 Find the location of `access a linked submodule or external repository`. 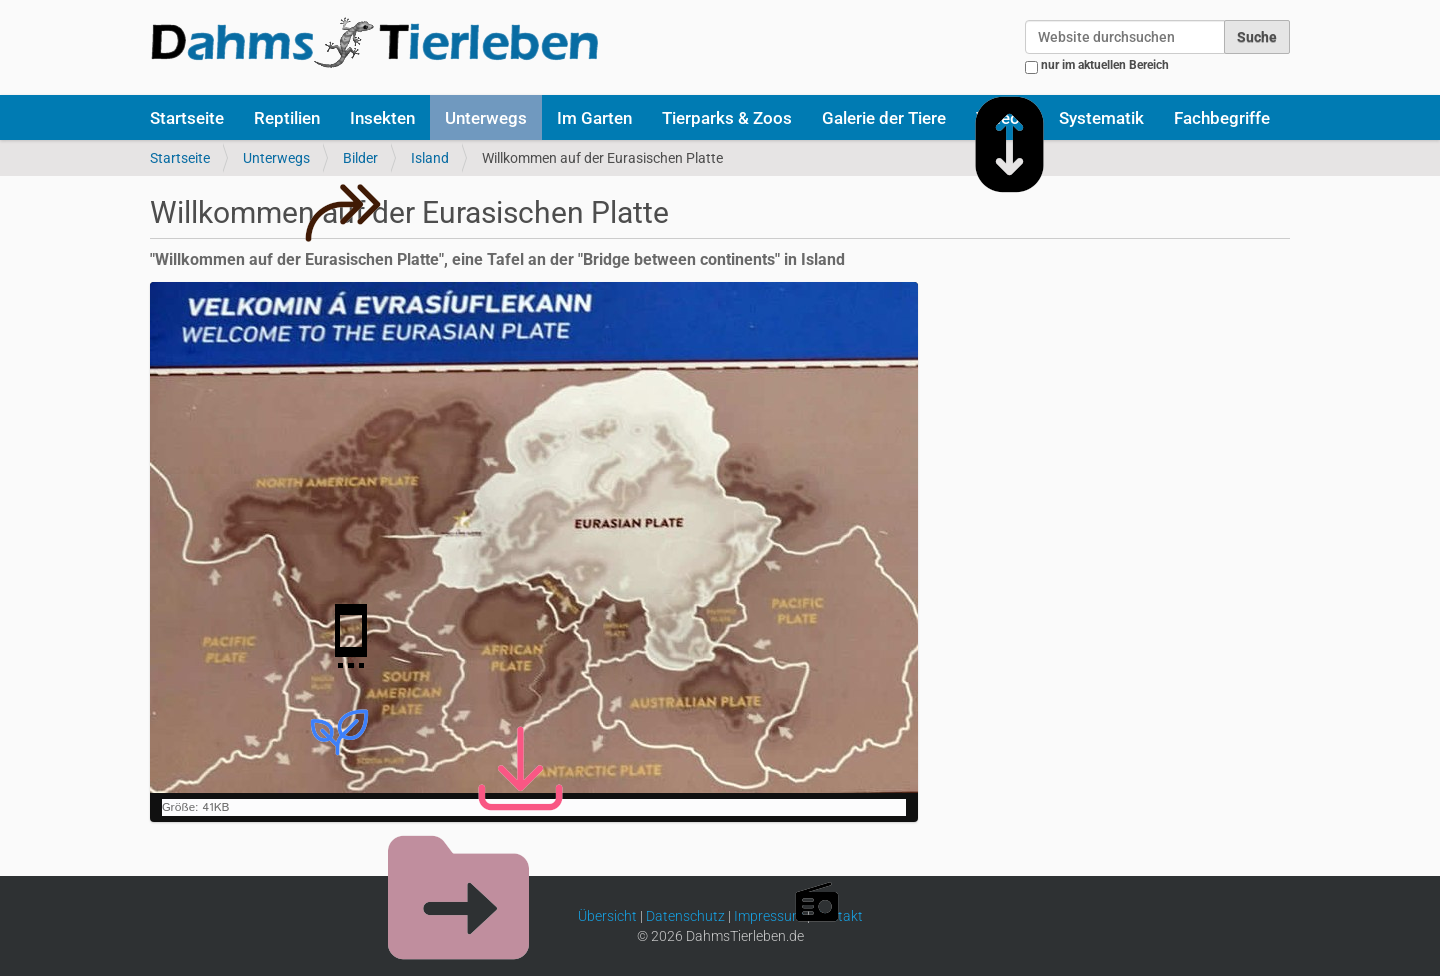

access a linked submodule or external repository is located at coordinates (458, 897).